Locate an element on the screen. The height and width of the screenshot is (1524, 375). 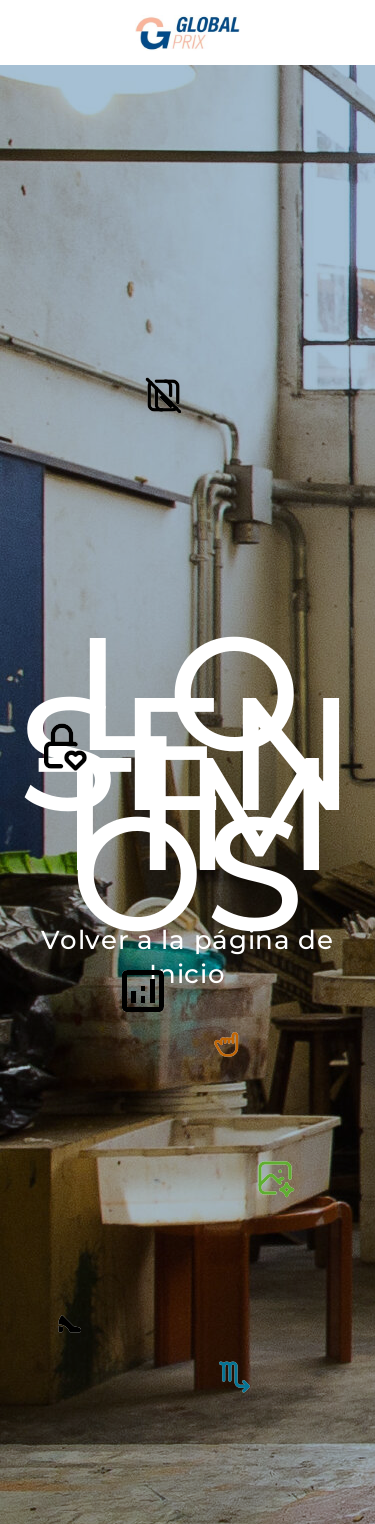
indicates scorpio zodiac sign is located at coordinates (234, 1375).